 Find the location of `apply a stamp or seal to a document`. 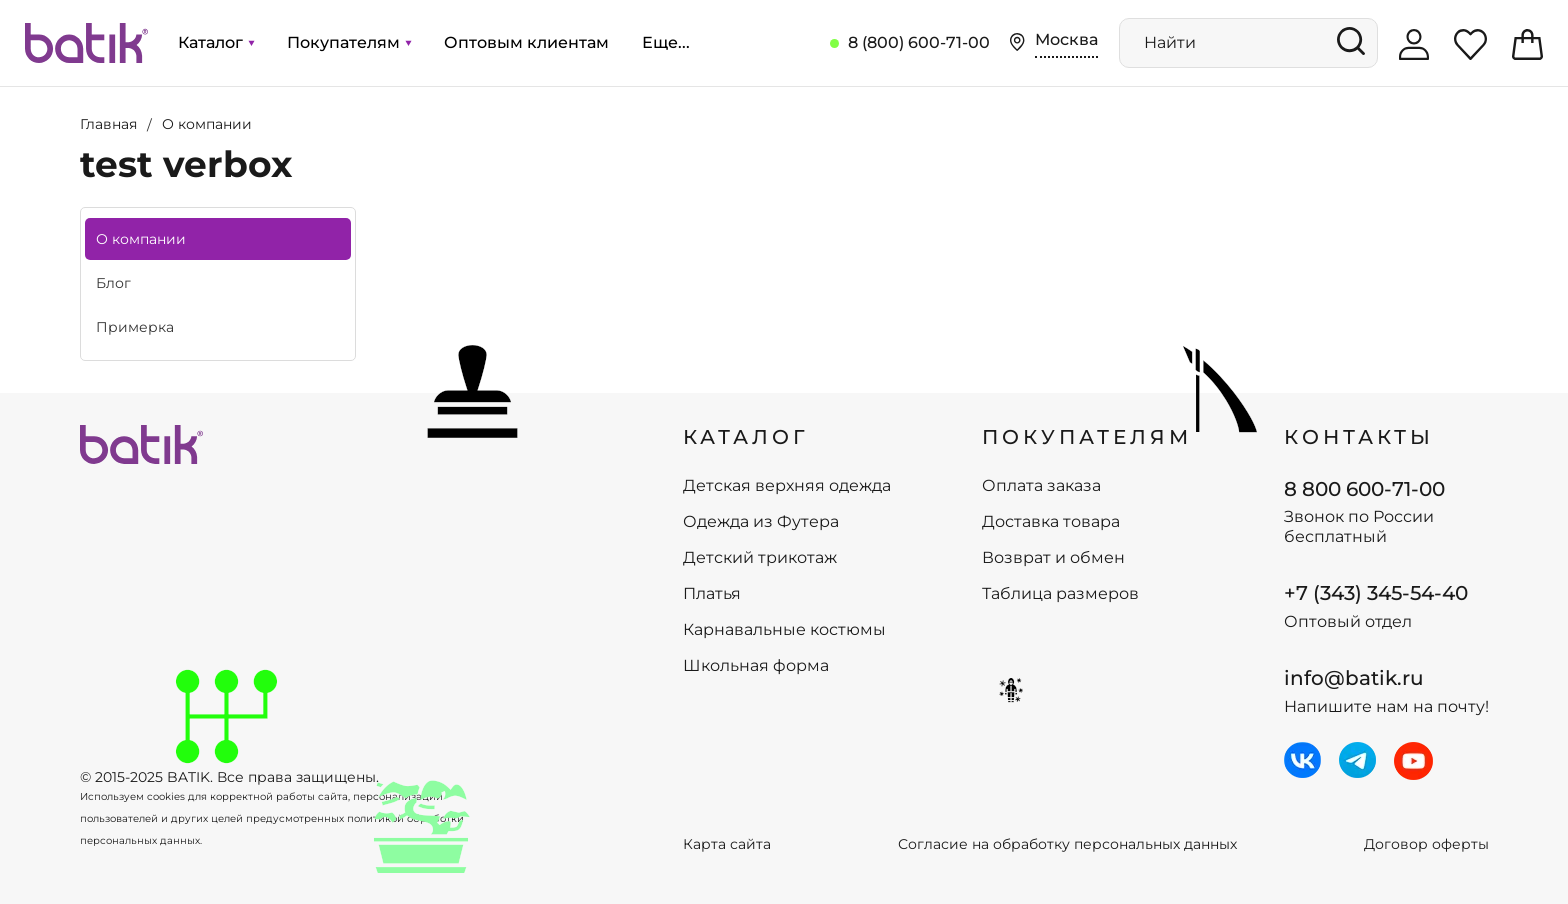

apply a stamp or seal to a document is located at coordinates (472, 391).